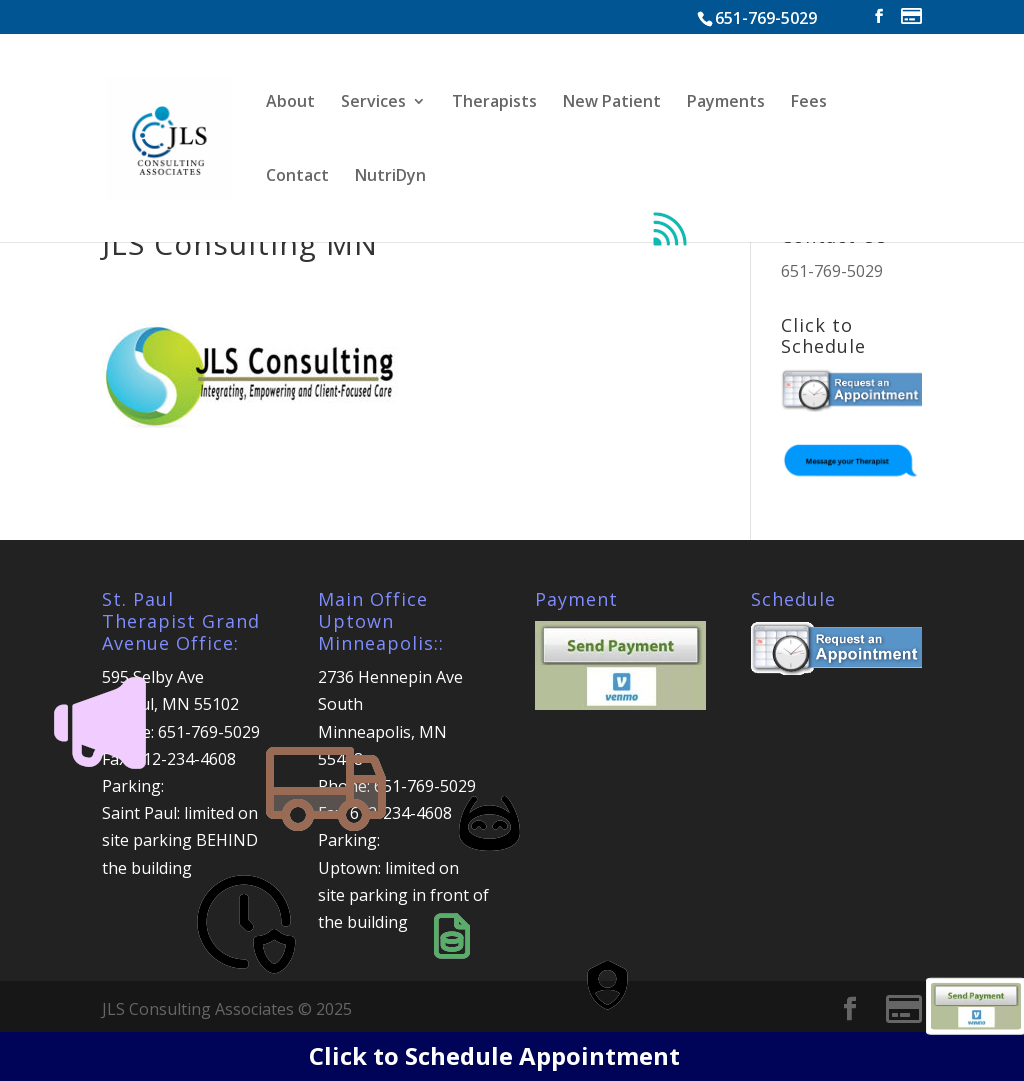 This screenshot has width=1024, height=1081. Describe the element at coordinates (607, 985) in the screenshot. I see `manage user roles and permissions` at that location.